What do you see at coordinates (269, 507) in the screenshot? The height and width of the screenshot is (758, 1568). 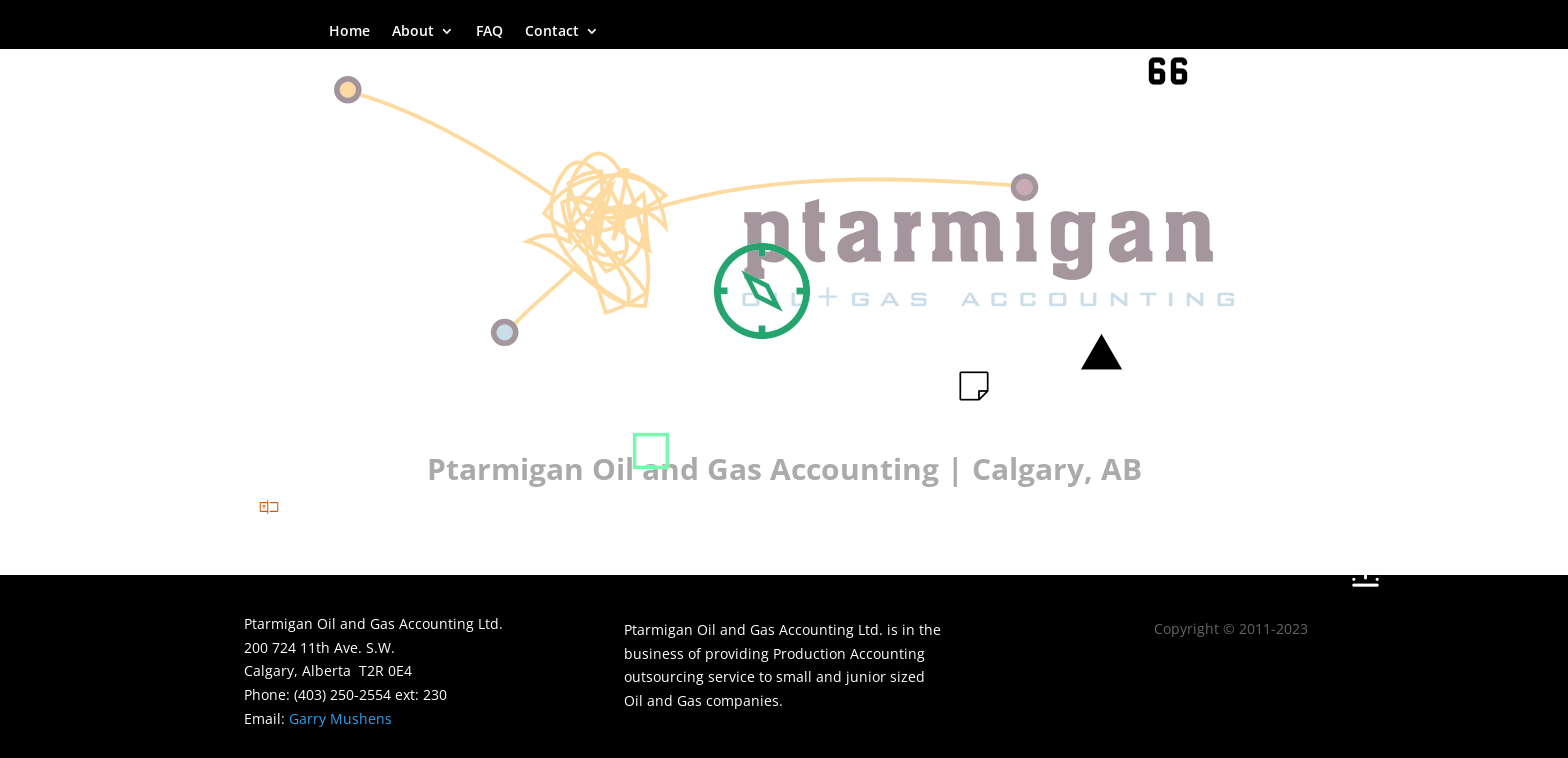 I see `enter or edit text in a form field` at bounding box center [269, 507].